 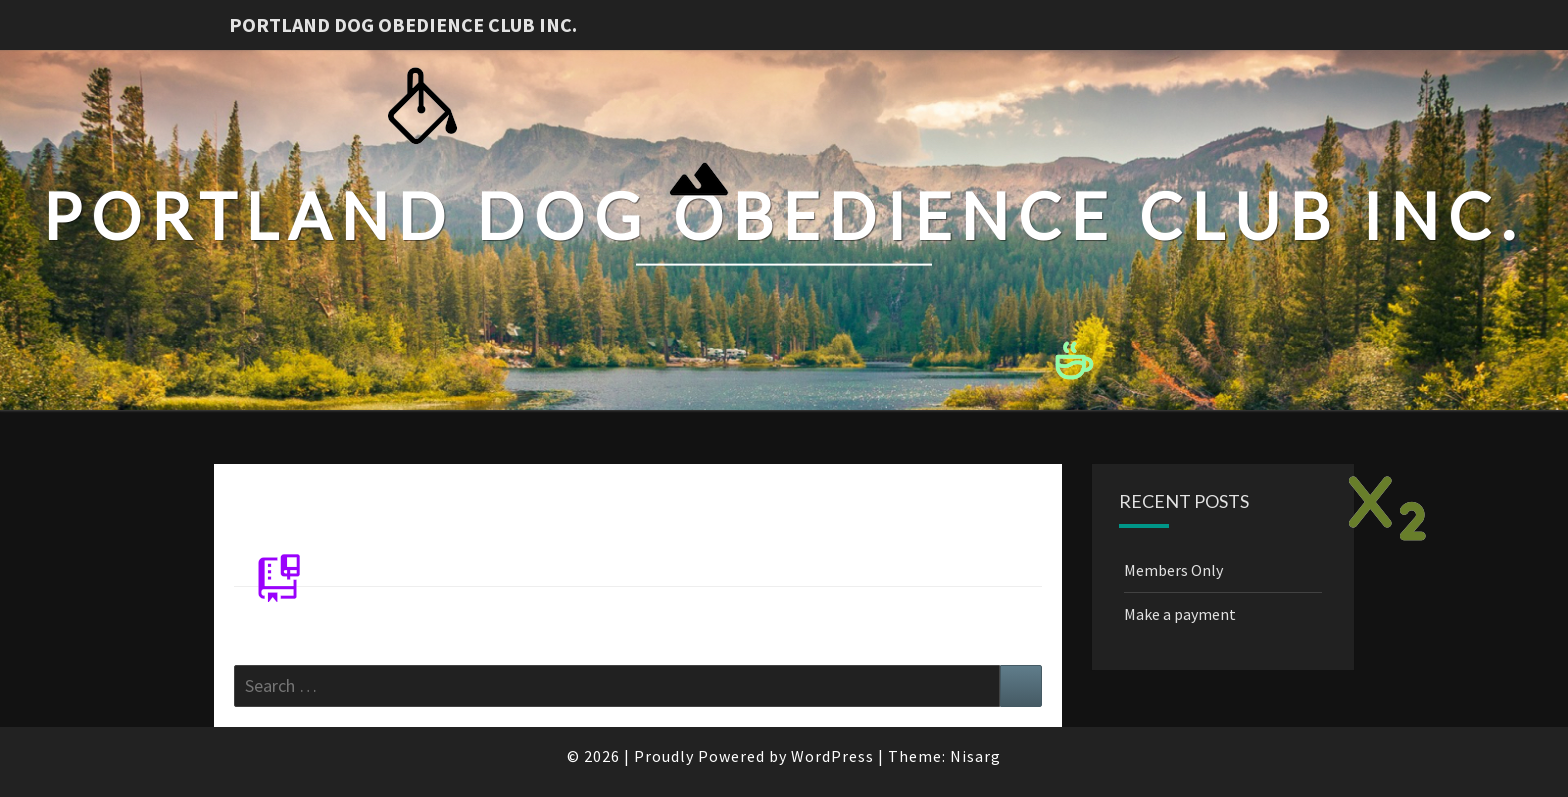 What do you see at coordinates (421, 106) in the screenshot?
I see `change theme or color settings` at bounding box center [421, 106].